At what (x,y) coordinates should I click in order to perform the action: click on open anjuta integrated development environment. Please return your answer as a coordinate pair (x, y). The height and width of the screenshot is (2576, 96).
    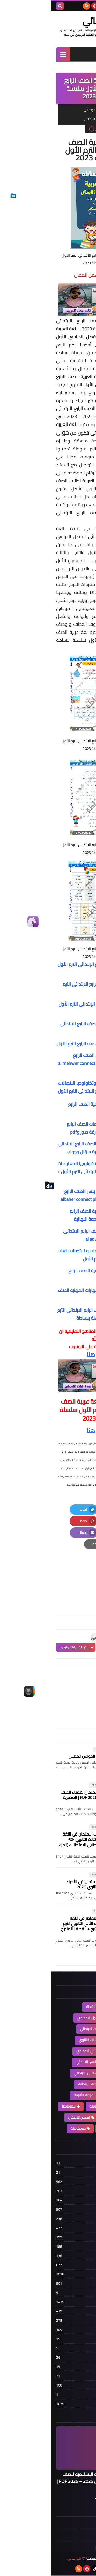
    Looking at the image, I should click on (33, 921).